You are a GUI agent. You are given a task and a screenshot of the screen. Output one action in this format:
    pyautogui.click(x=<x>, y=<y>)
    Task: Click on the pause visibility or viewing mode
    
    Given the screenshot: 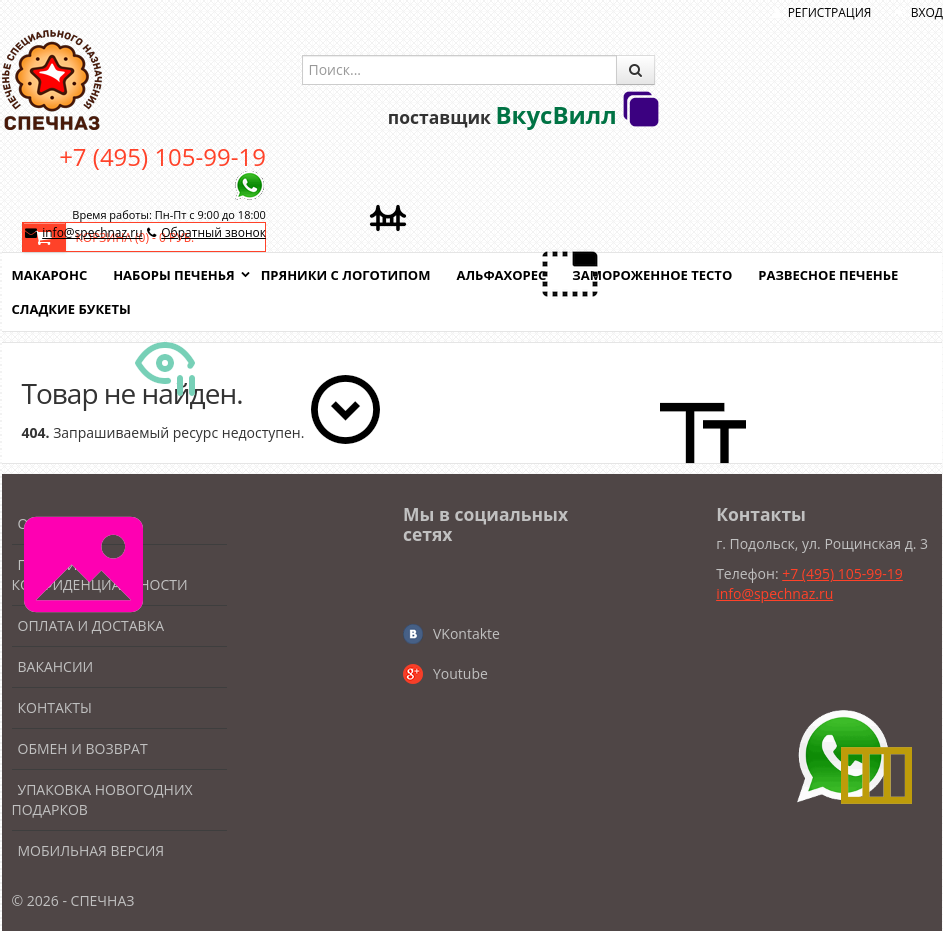 What is the action you would take?
    pyautogui.click(x=165, y=363)
    